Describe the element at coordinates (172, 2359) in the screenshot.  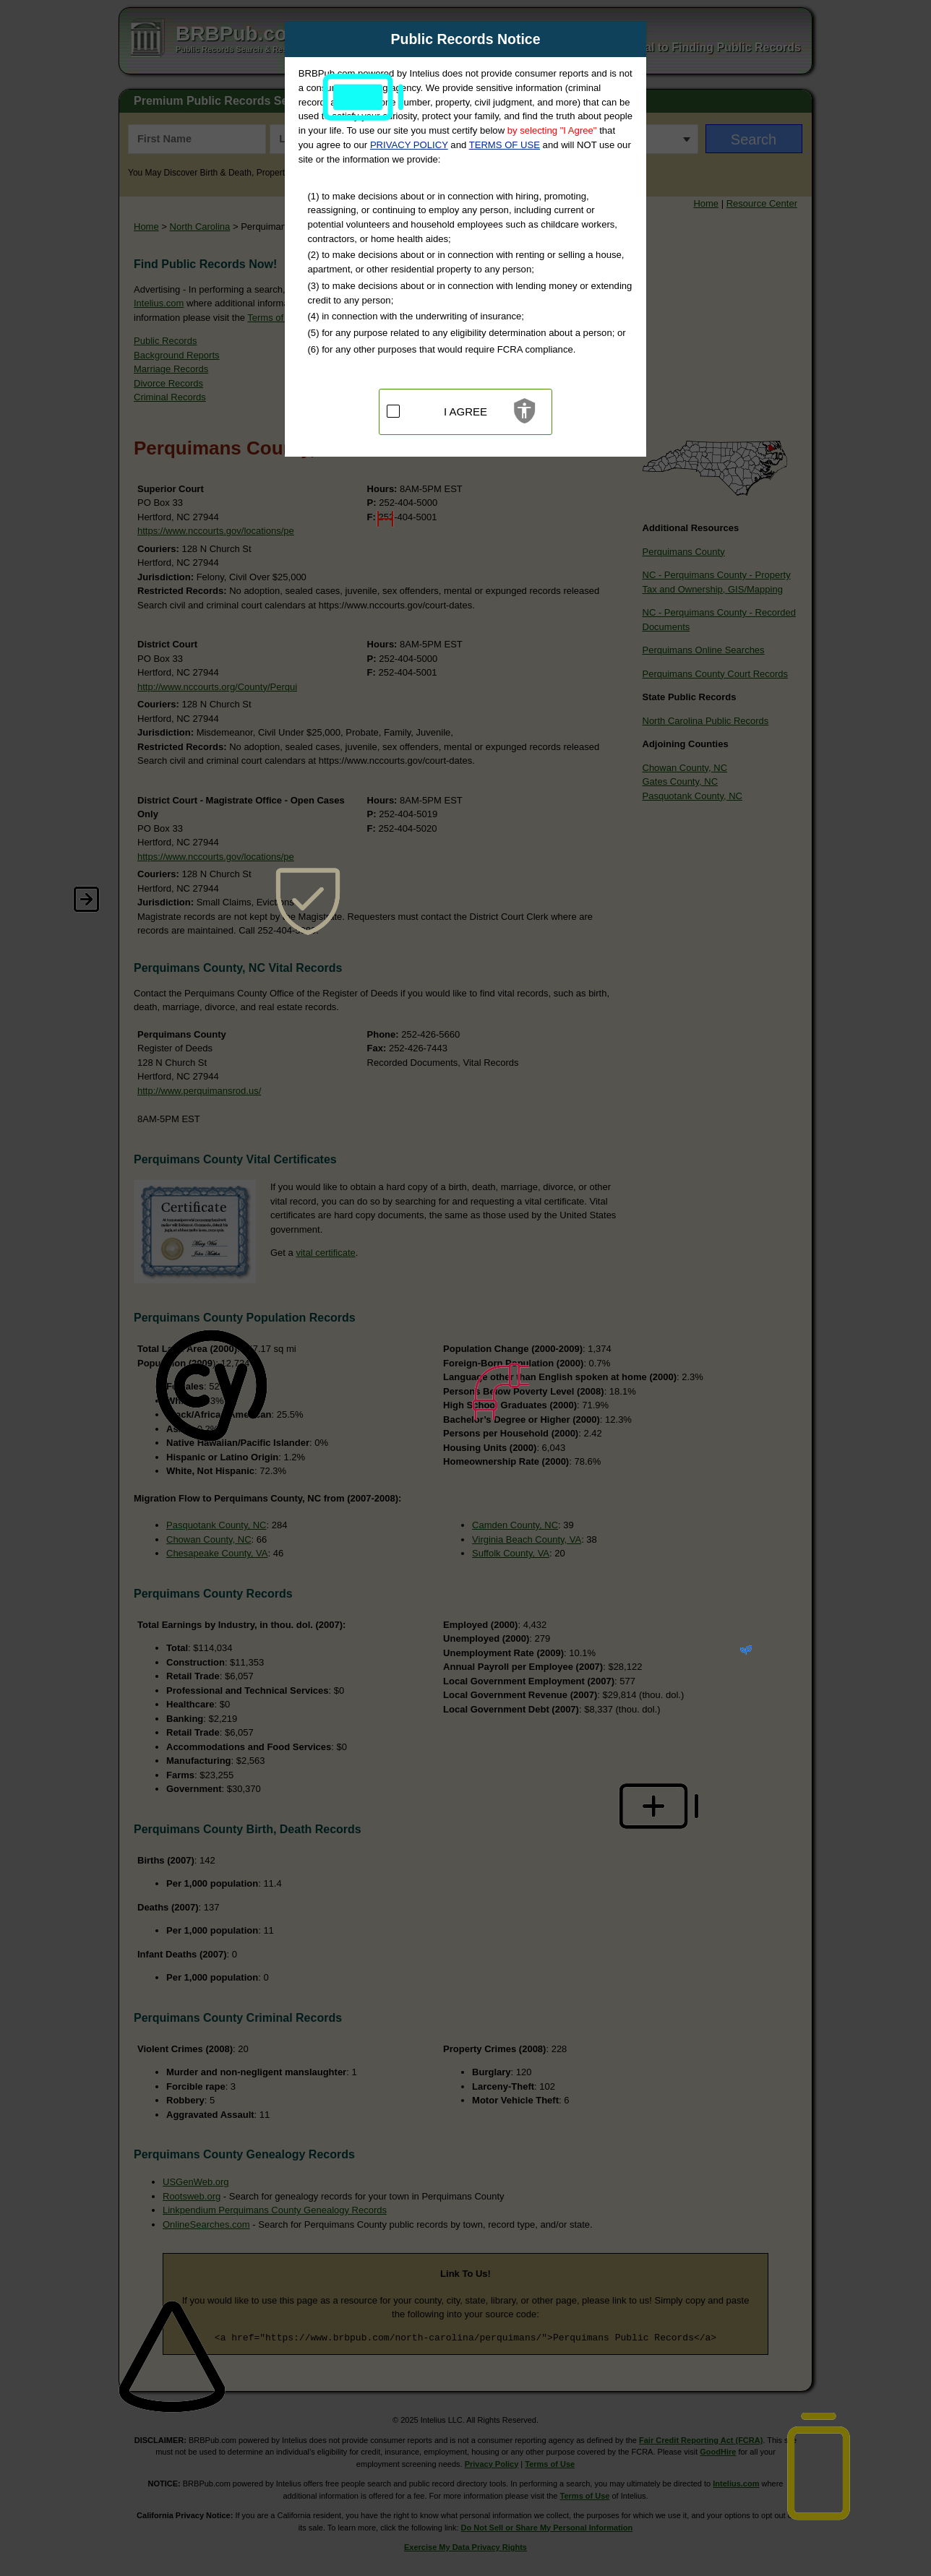
I see `indicates 3D or shape tools` at that location.